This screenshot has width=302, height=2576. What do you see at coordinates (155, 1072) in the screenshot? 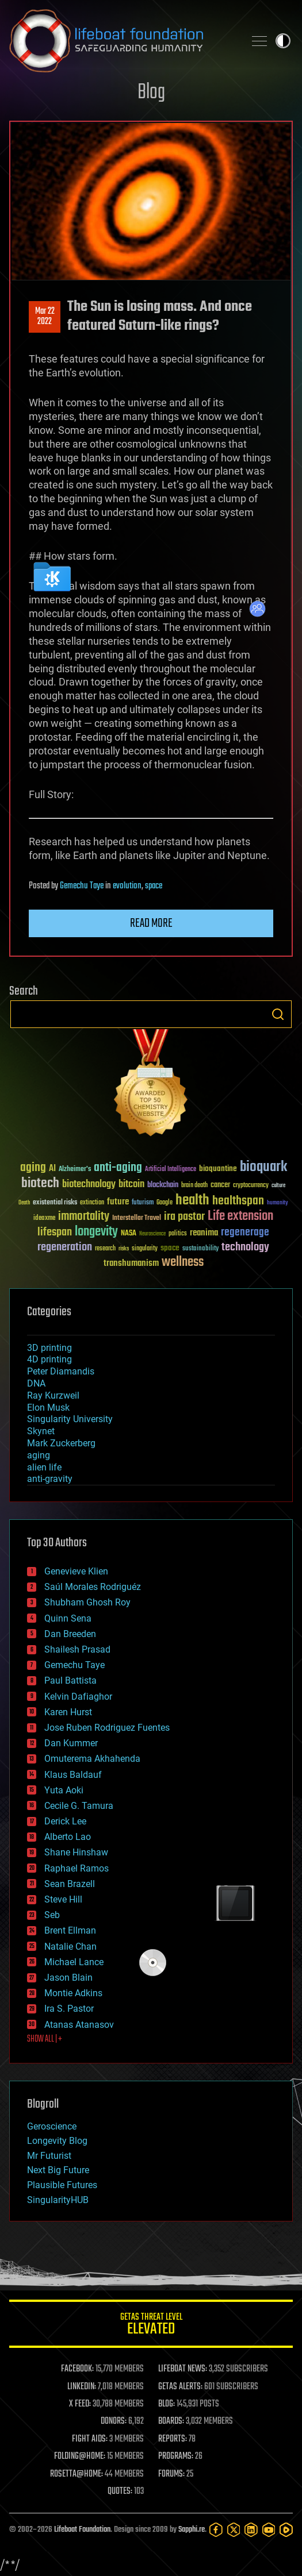
I see `indicates a bluetooth keyboard is connected` at bounding box center [155, 1072].